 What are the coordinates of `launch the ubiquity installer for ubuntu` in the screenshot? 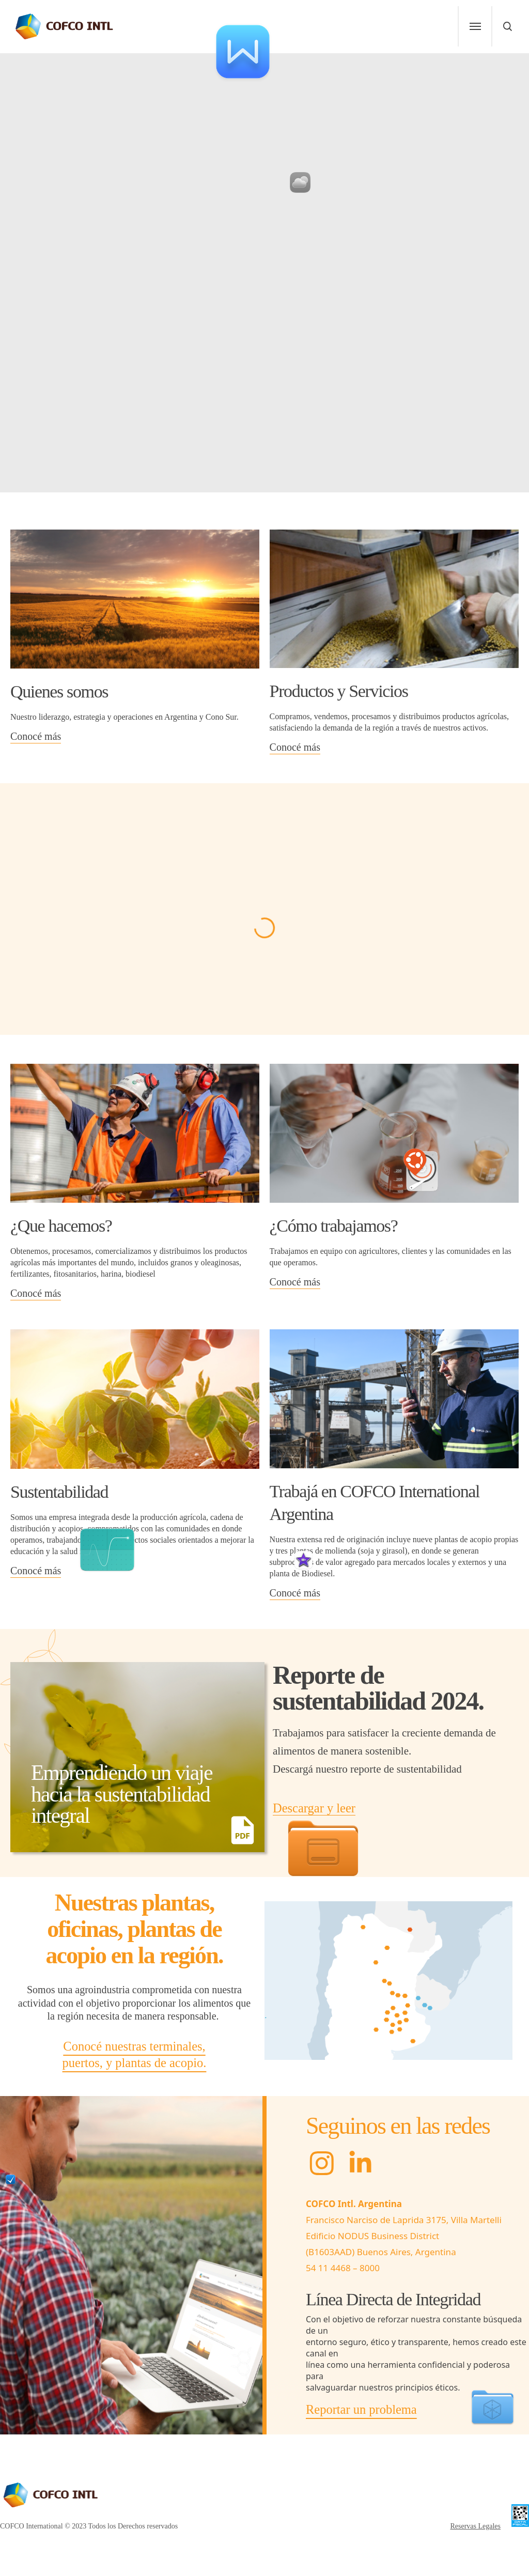 It's located at (422, 1171).